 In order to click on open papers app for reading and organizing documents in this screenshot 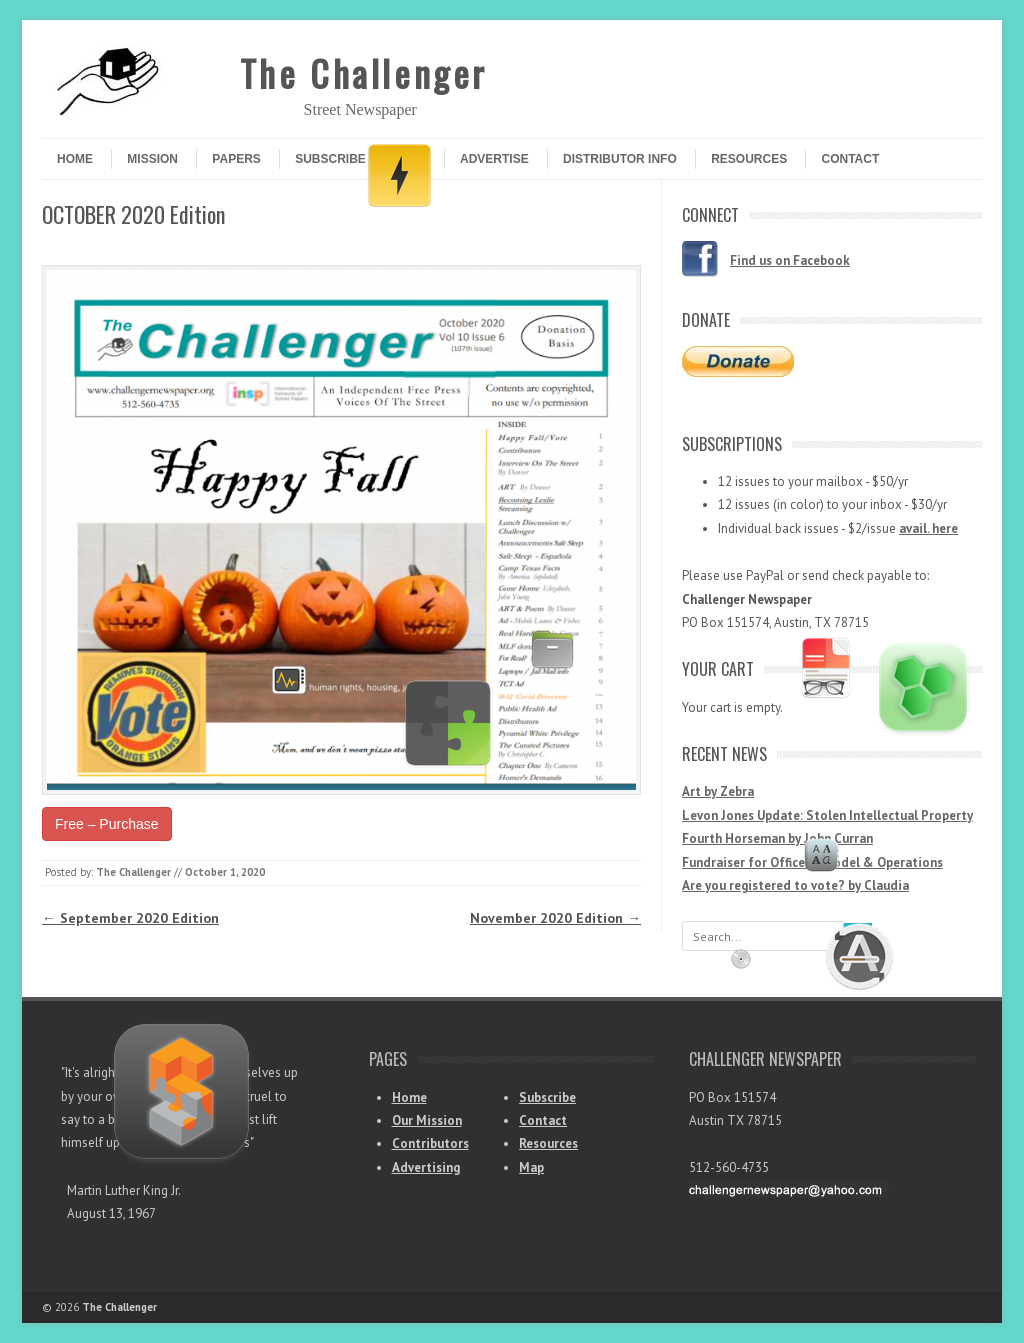, I will do `click(826, 668)`.